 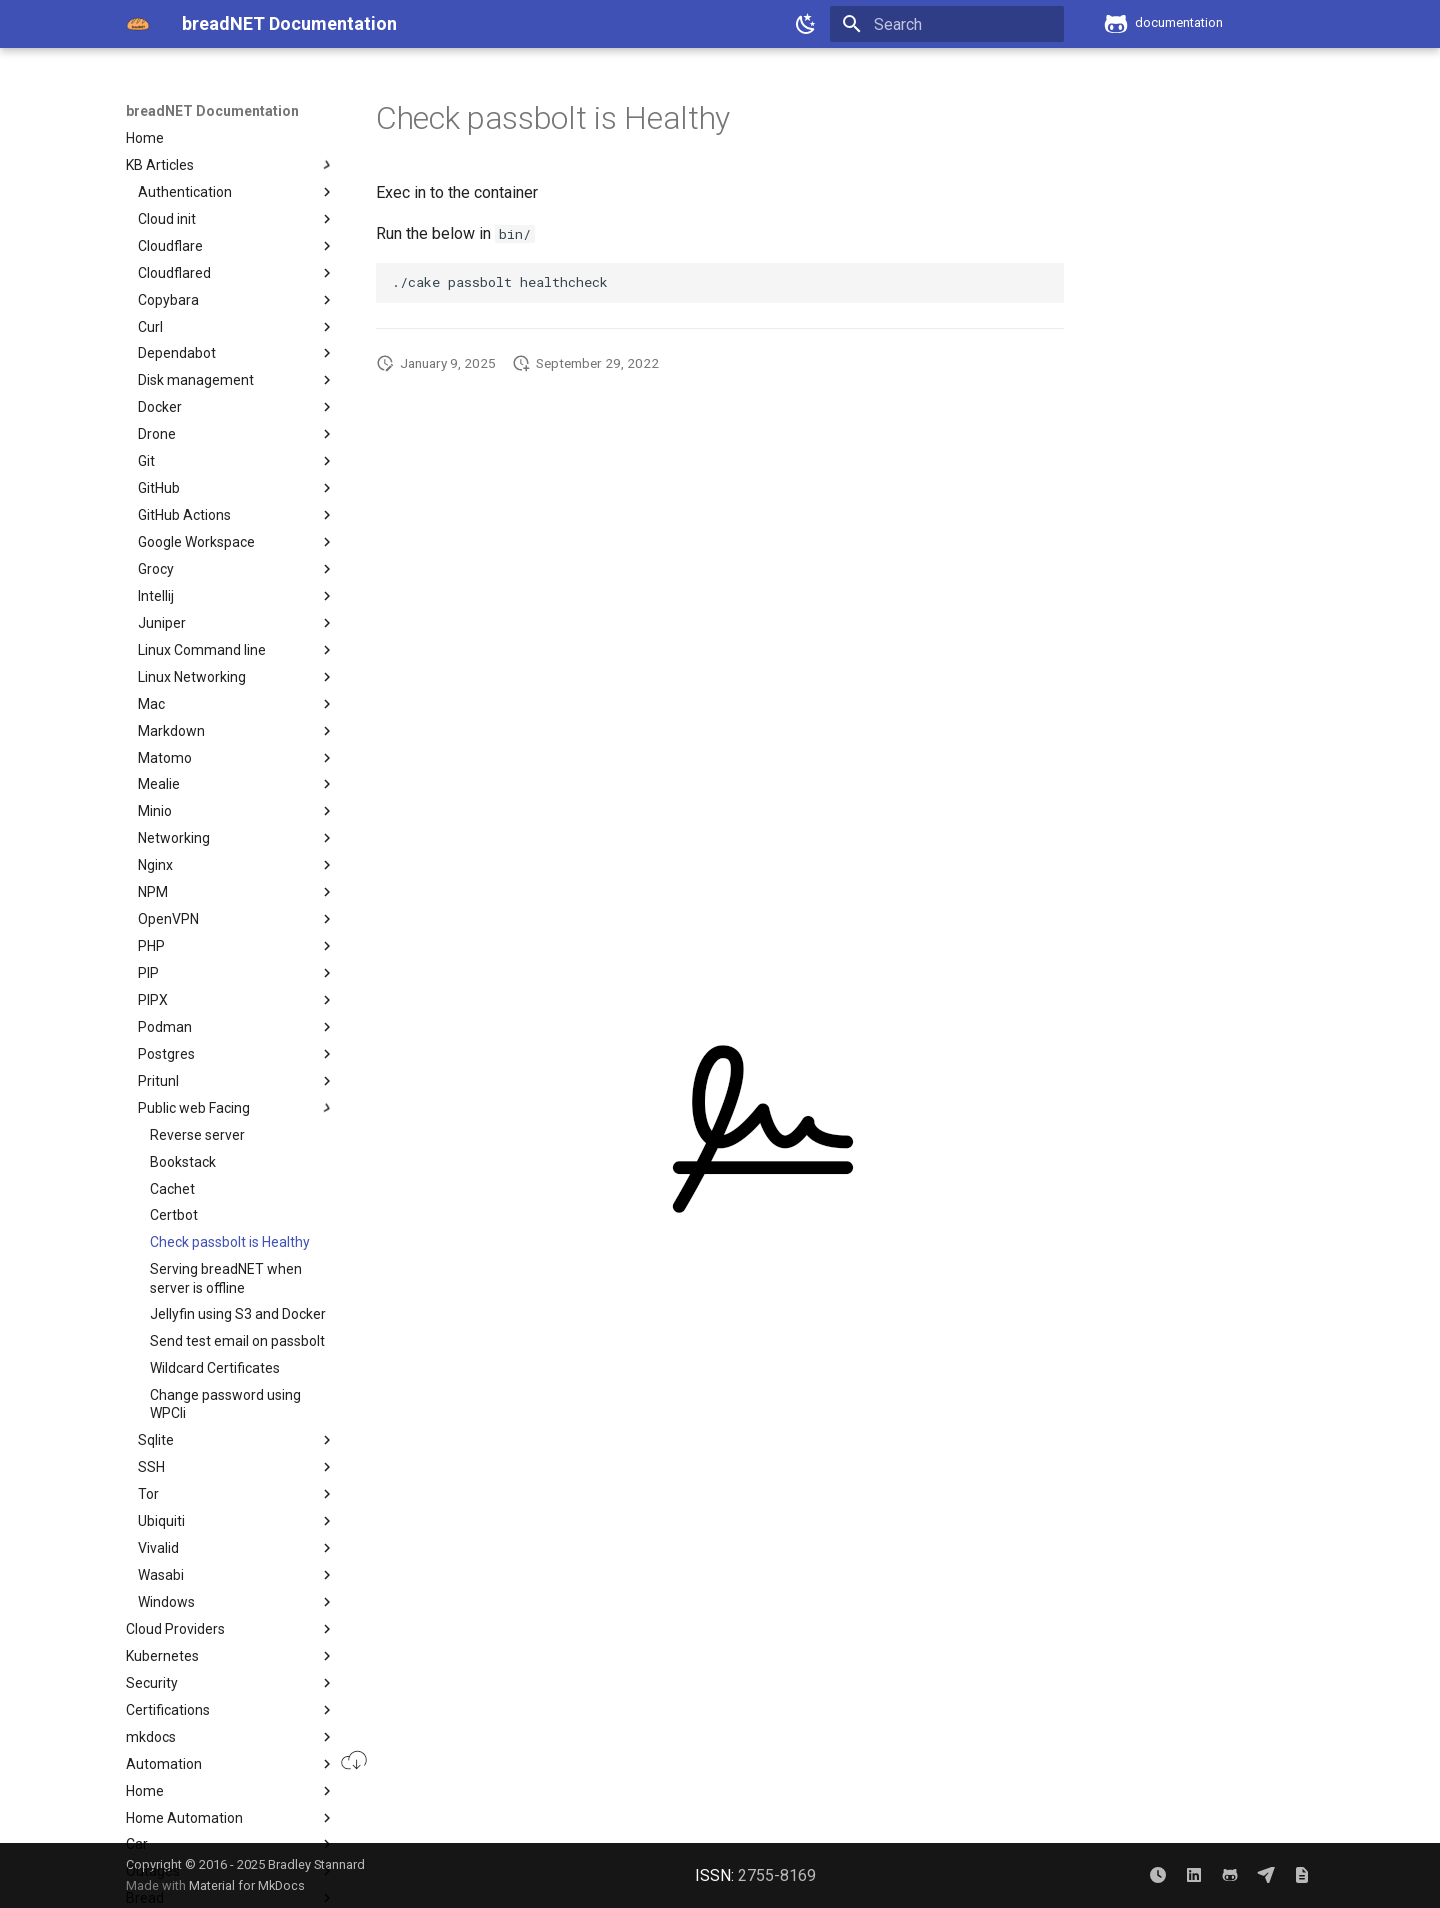 I want to click on sign a document or form, so click(x=763, y=1129).